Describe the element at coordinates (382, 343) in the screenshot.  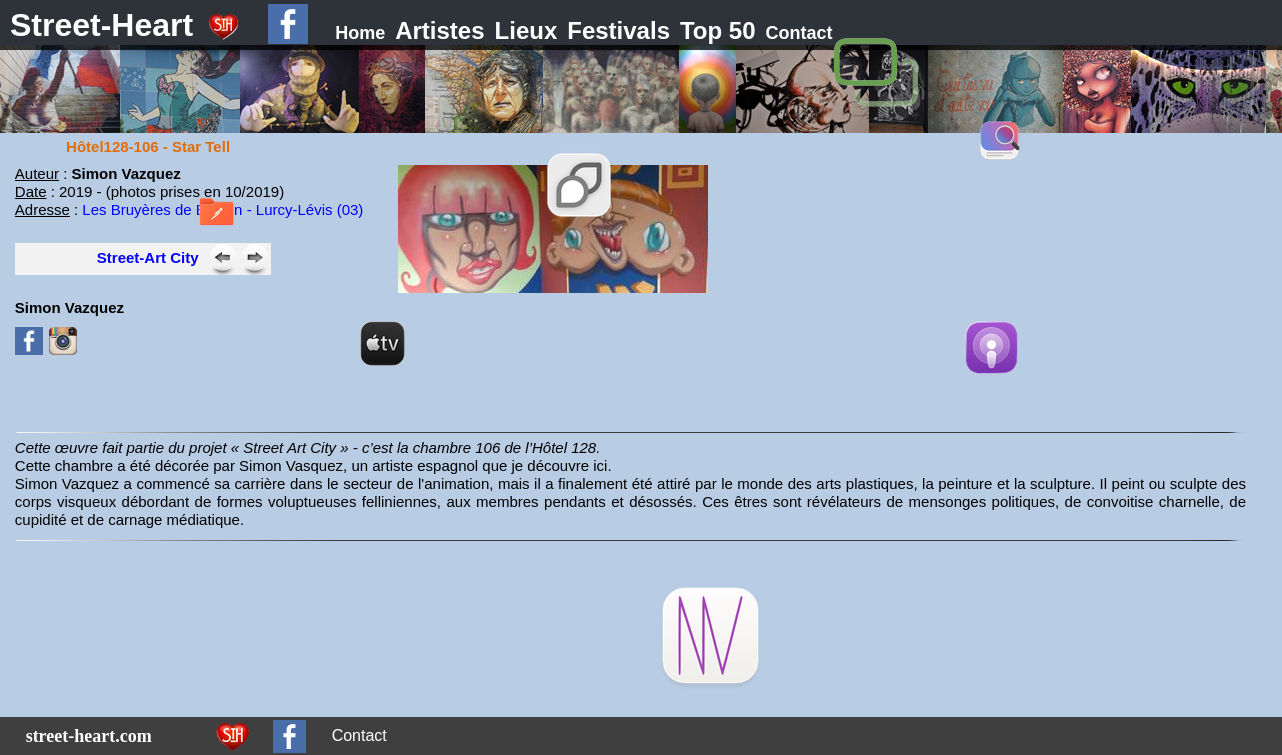
I see `open the Apple TV app` at that location.